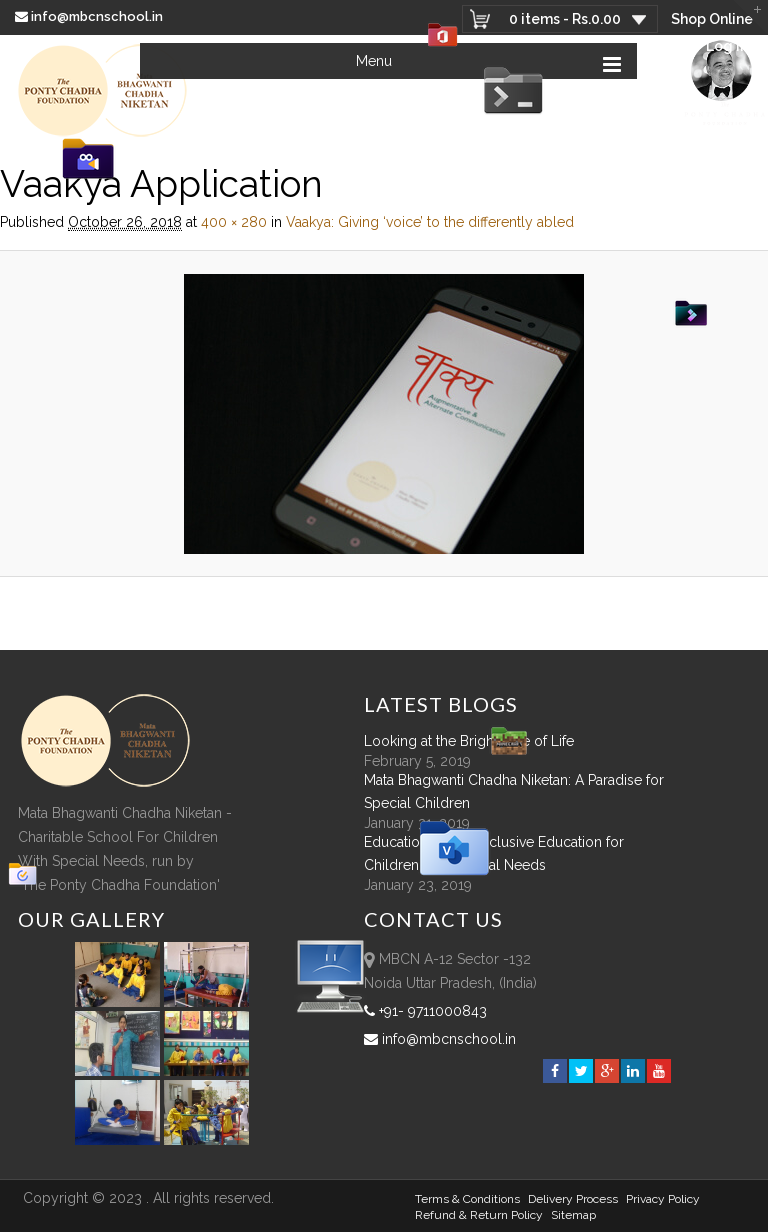  What do you see at coordinates (330, 977) in the screenshot?
I see `indicates a system error or computer malfunction` at bounding box center [330, 977].